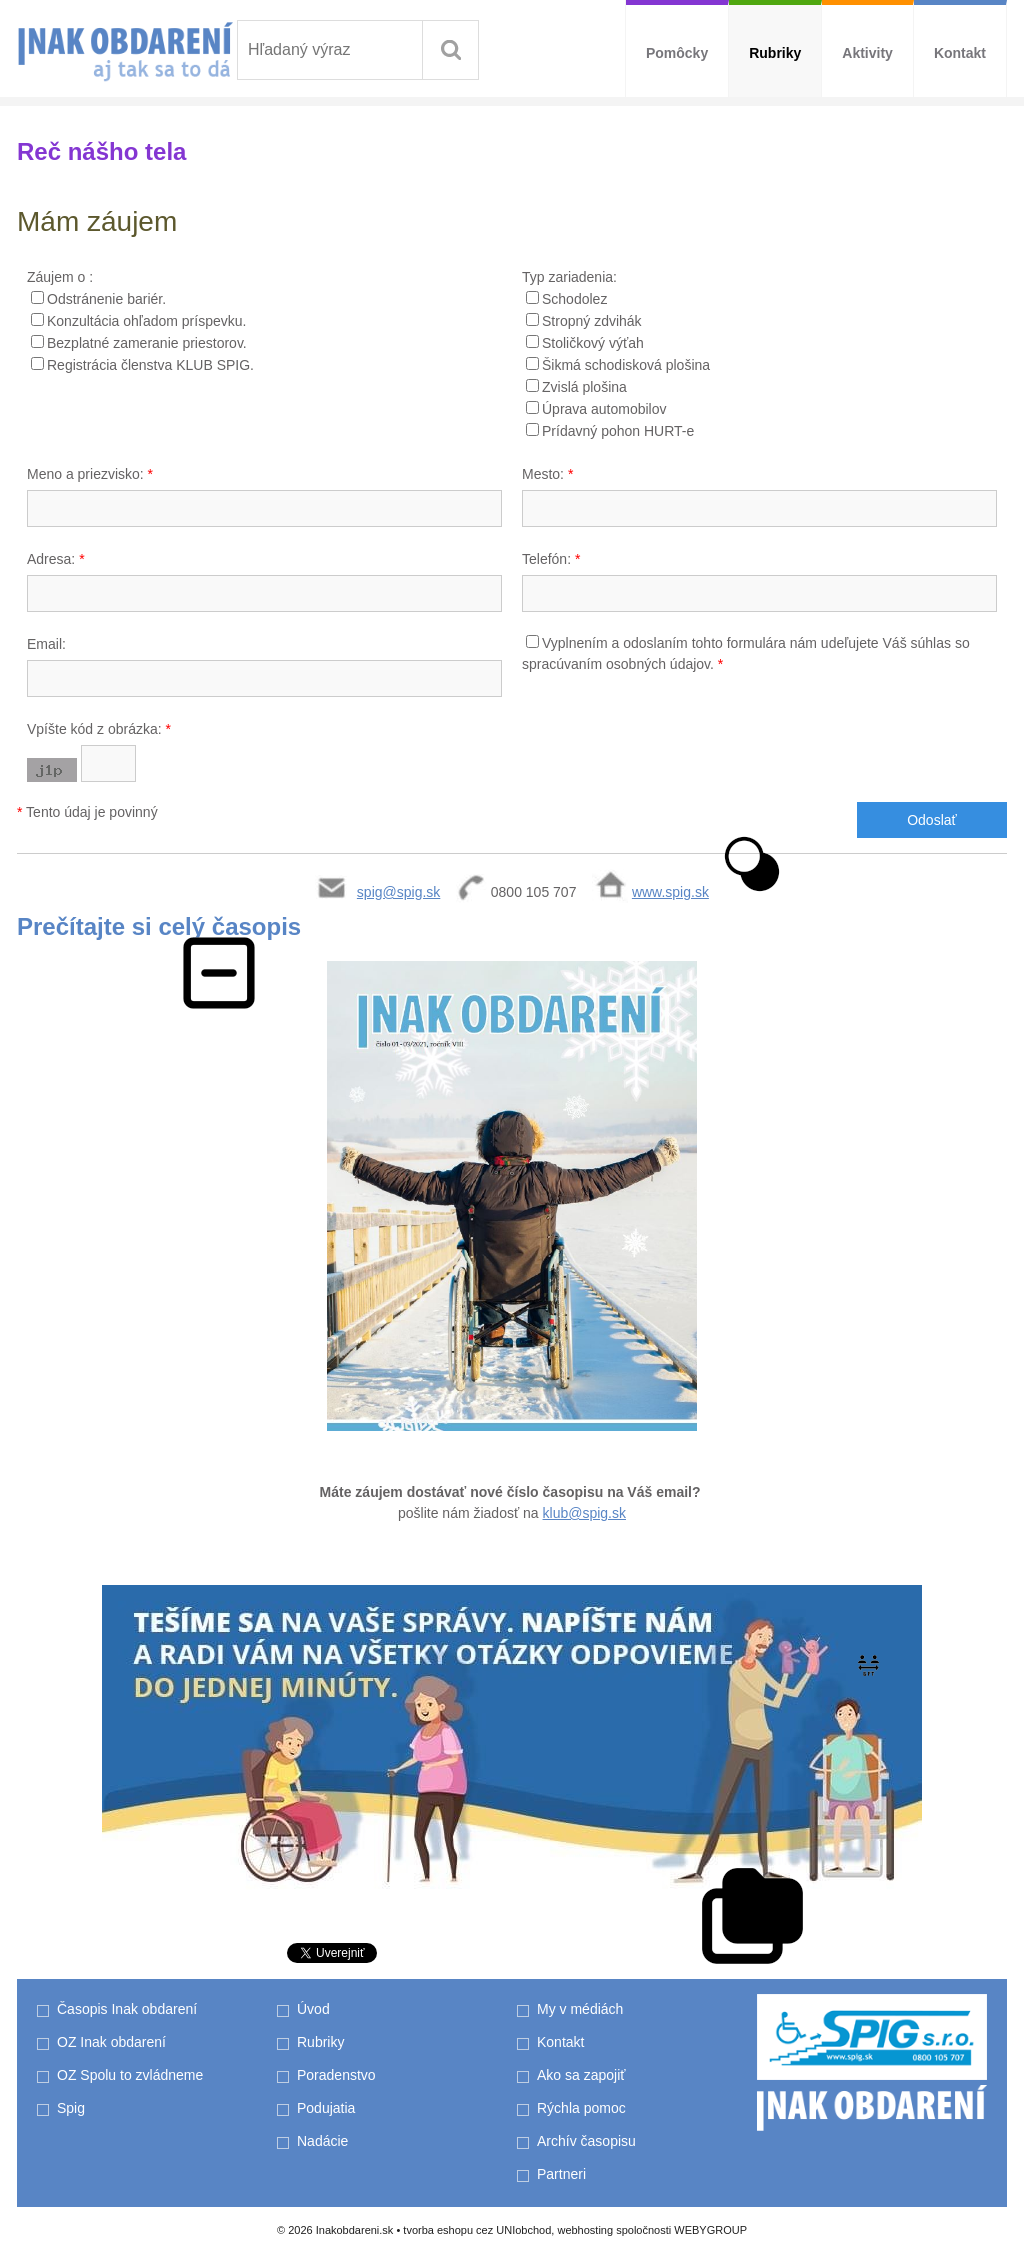 This screenshot has width=1024, height=2254. I want to click on indicates social distancing requirement of 6 feet, so click(868, 1665).